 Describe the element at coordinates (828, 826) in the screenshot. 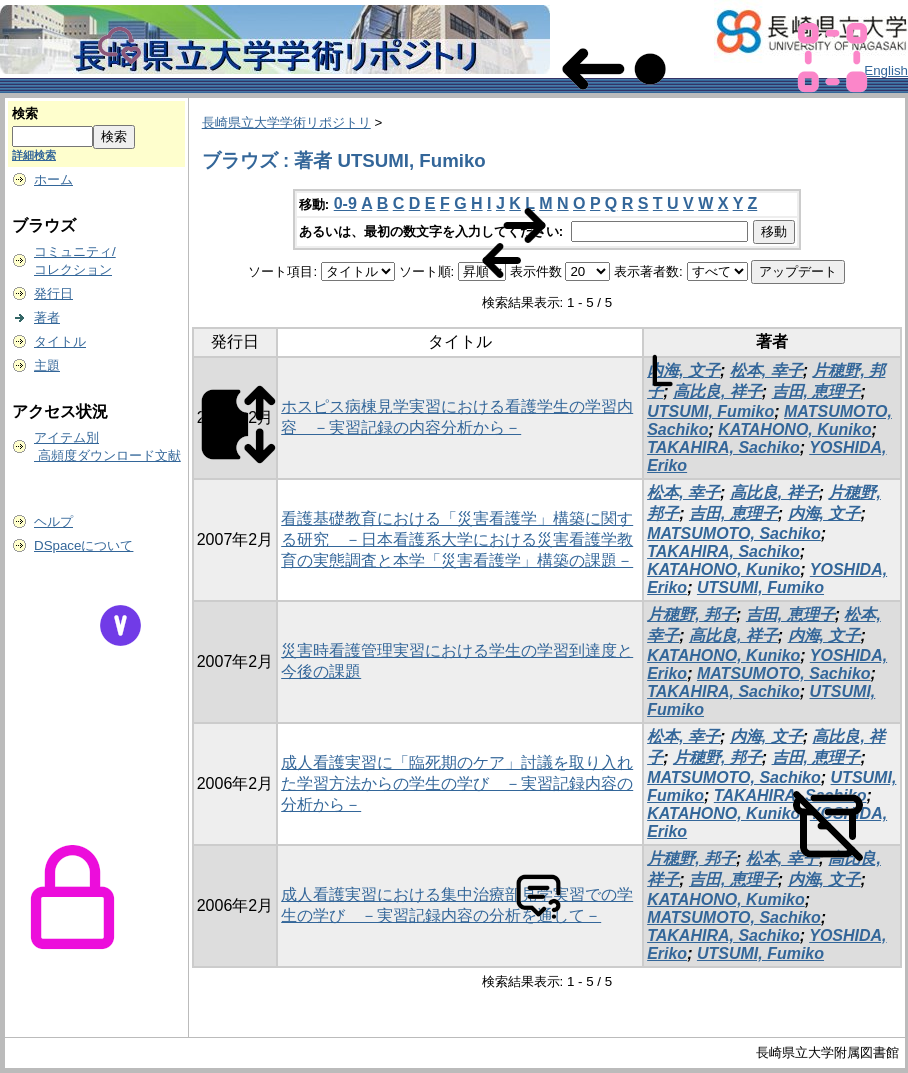

I see `disable archive functionality` at that location.